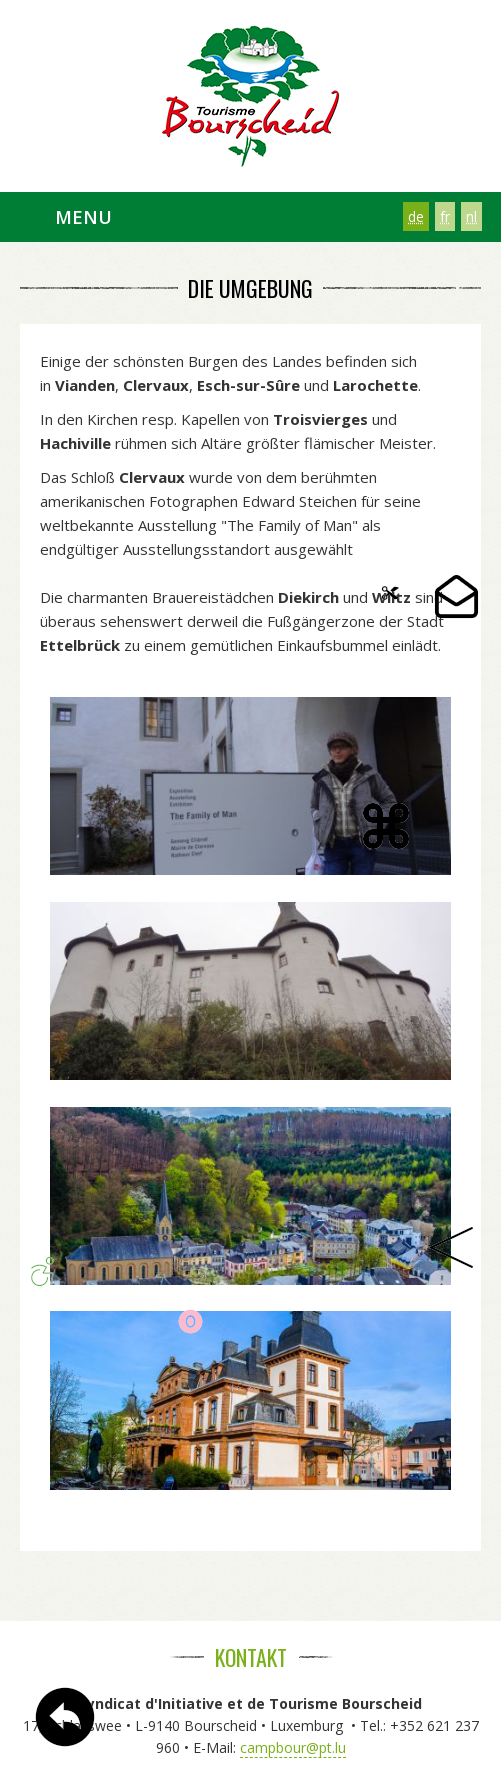 The image size is (501, 1780). Describe the element at coordinates (456, 596) in the screenshot. I see `view an opened or read email message` at that location.